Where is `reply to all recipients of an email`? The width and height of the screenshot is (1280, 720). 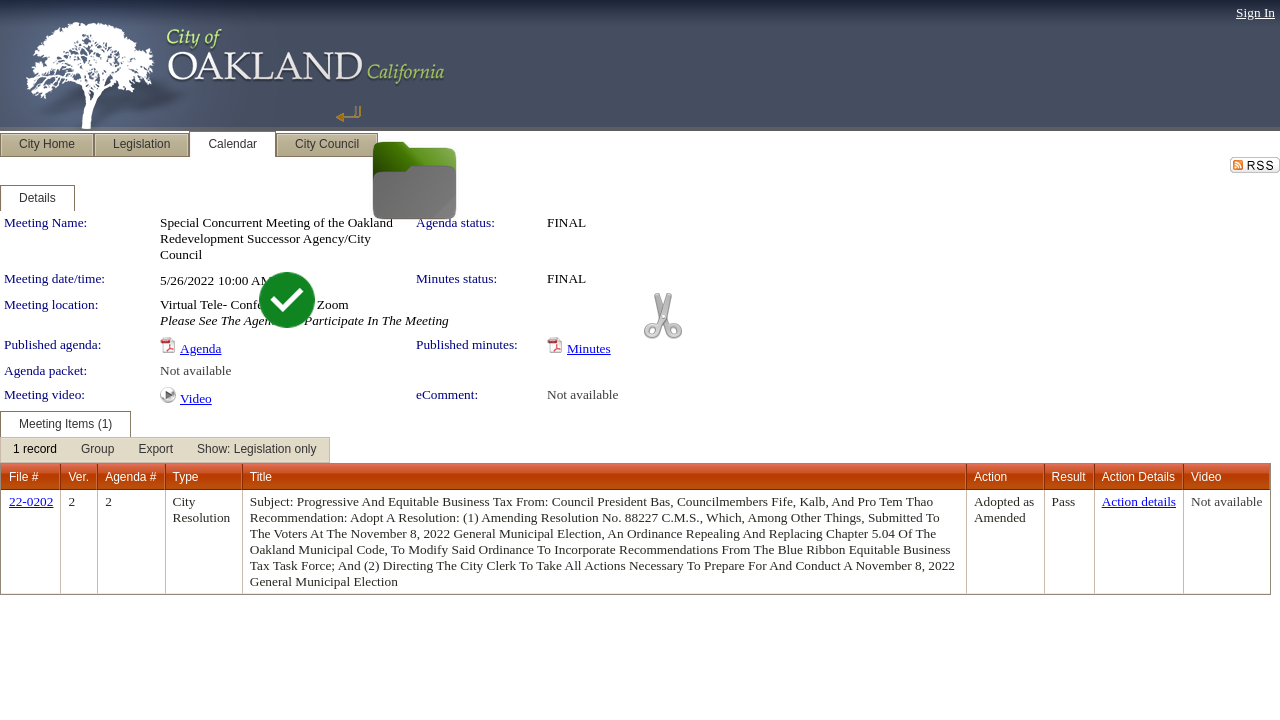 reply to all recipients of an email is located at coordinates (348, 112).